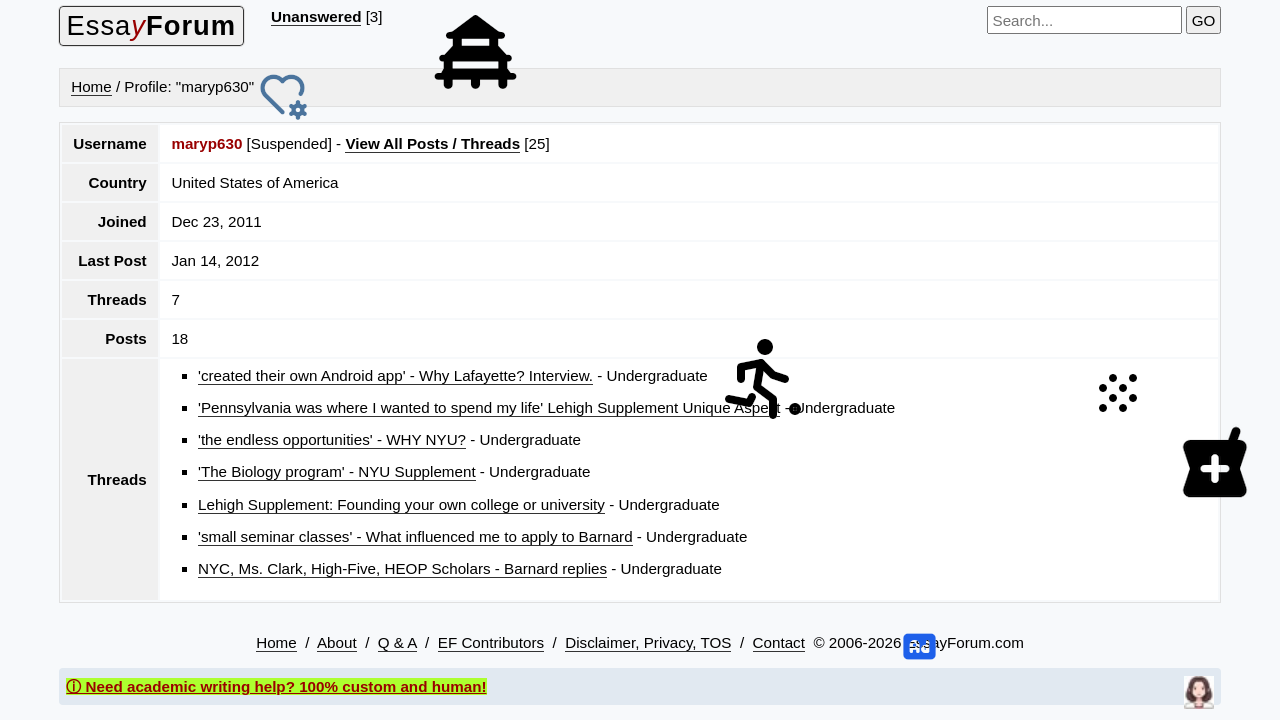 The height and width of the screenshot is (720, 1280). Describe the element at coordinates (282, 94) in the screenshot. I see `manage favorites settings` at that location.